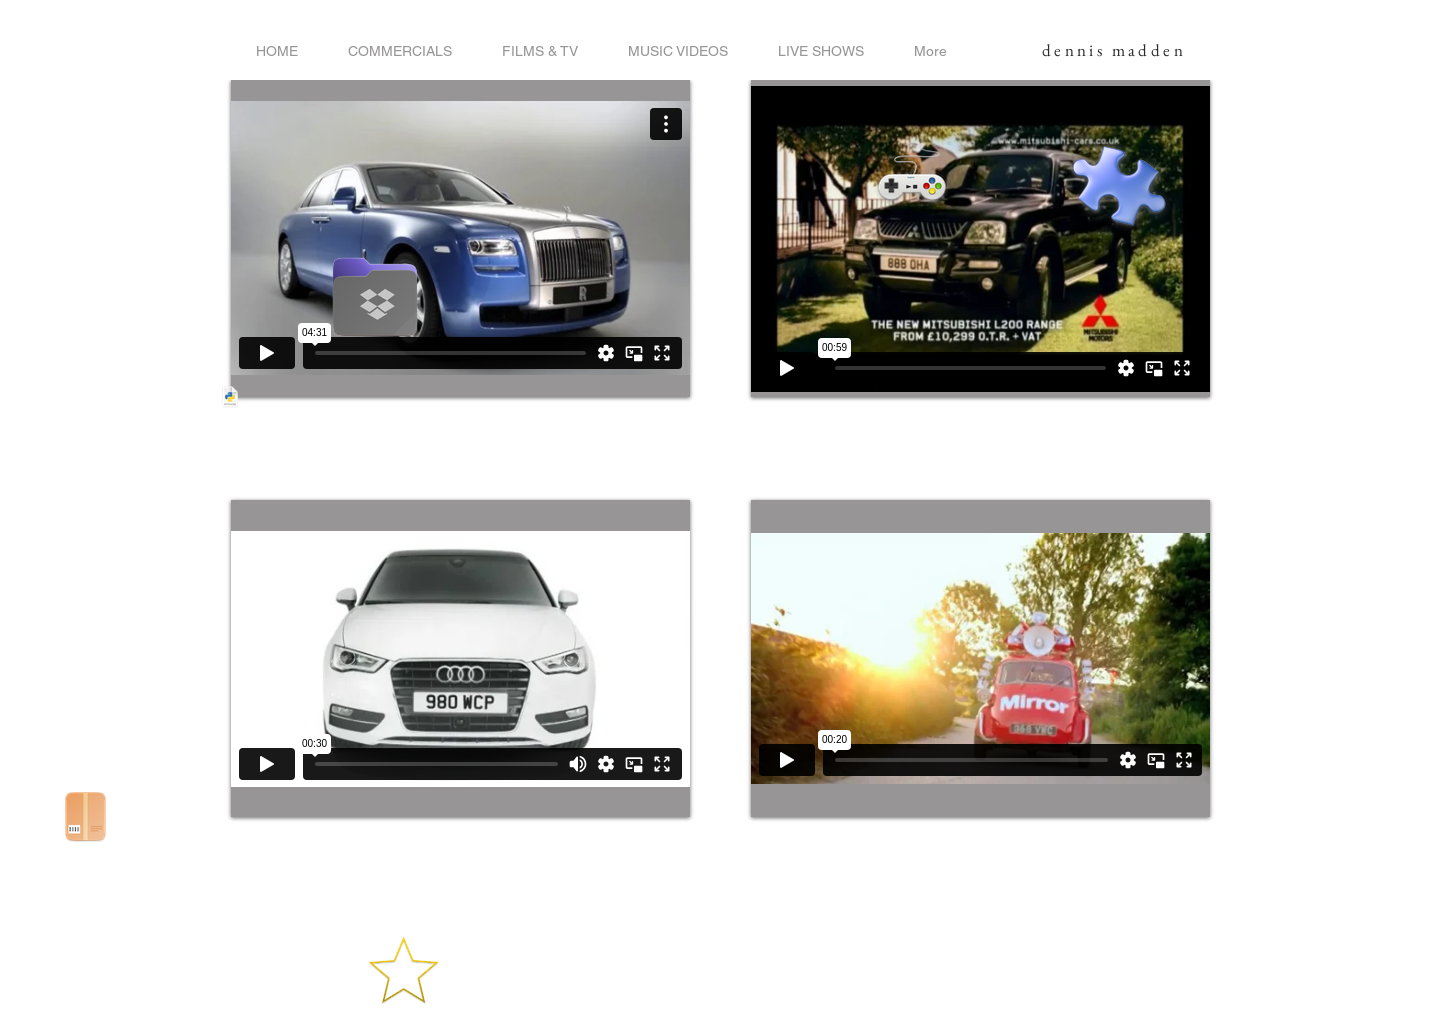 This screenshot has height=1026, width=1440. What do you see at coordinates (375, 297) in the screenshot?
I see `open your Dropbox synced folder` at bounding box center [375, 297].